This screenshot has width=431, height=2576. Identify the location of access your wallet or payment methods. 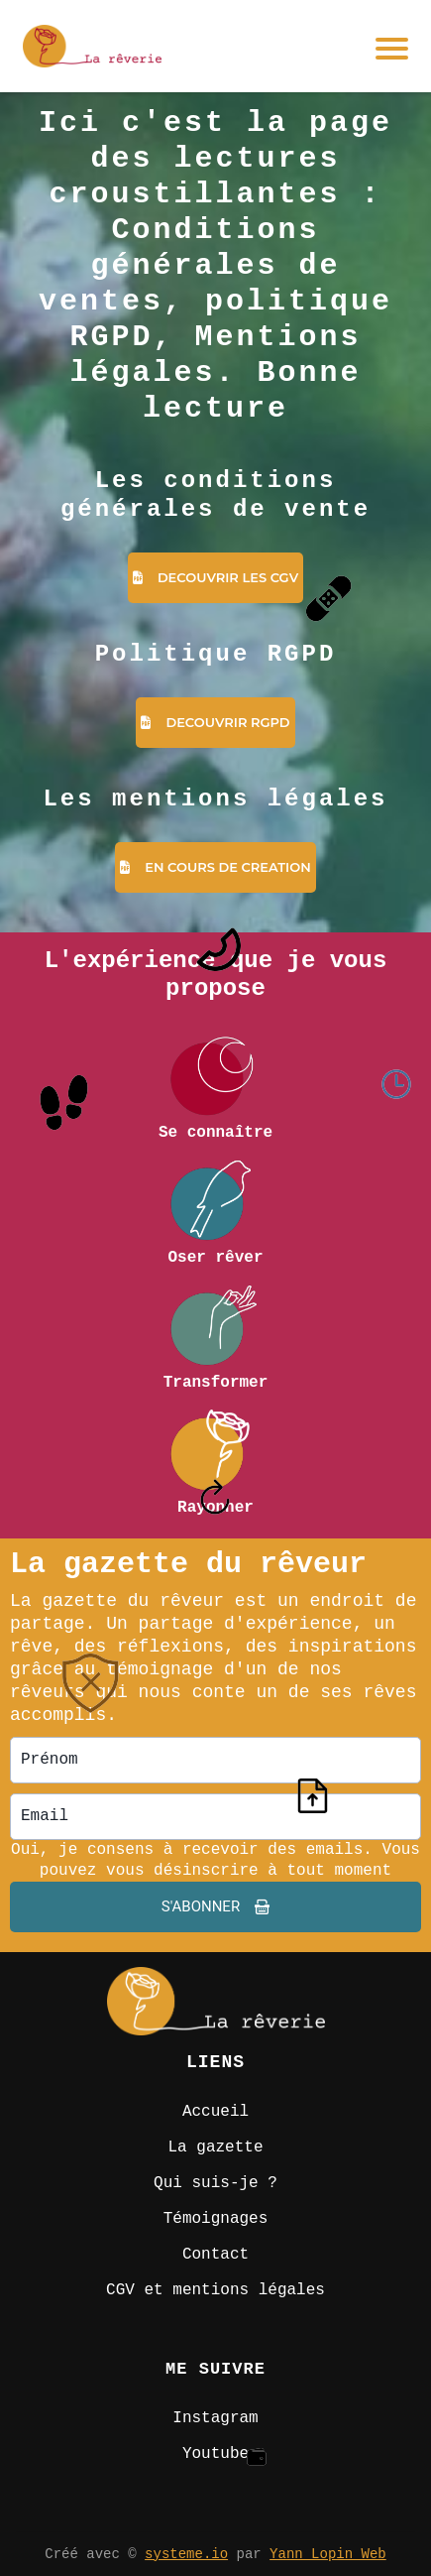
(257, 2457).